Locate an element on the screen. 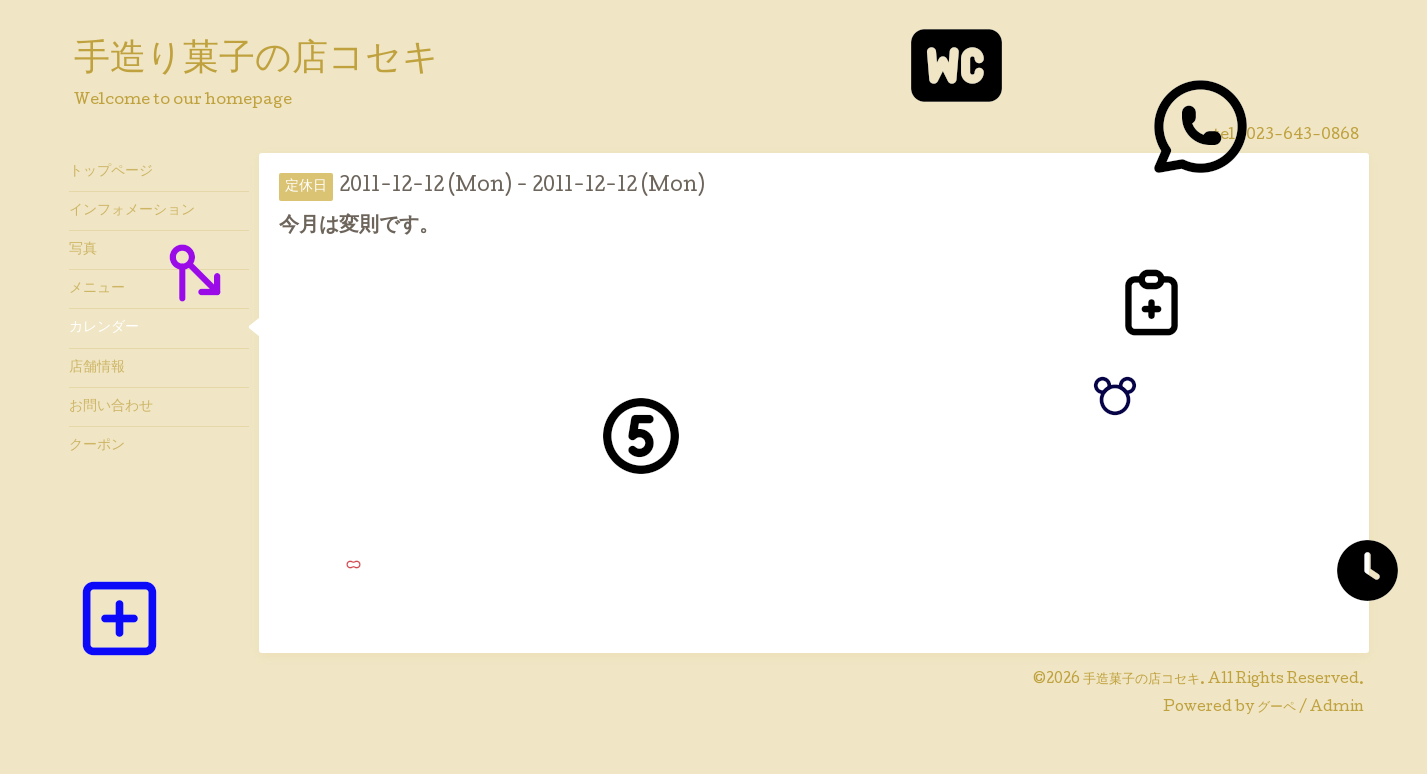 This screenshot has width=1427, height=774. take the first right exit at the roundabout is located at coordinates (195, 273).